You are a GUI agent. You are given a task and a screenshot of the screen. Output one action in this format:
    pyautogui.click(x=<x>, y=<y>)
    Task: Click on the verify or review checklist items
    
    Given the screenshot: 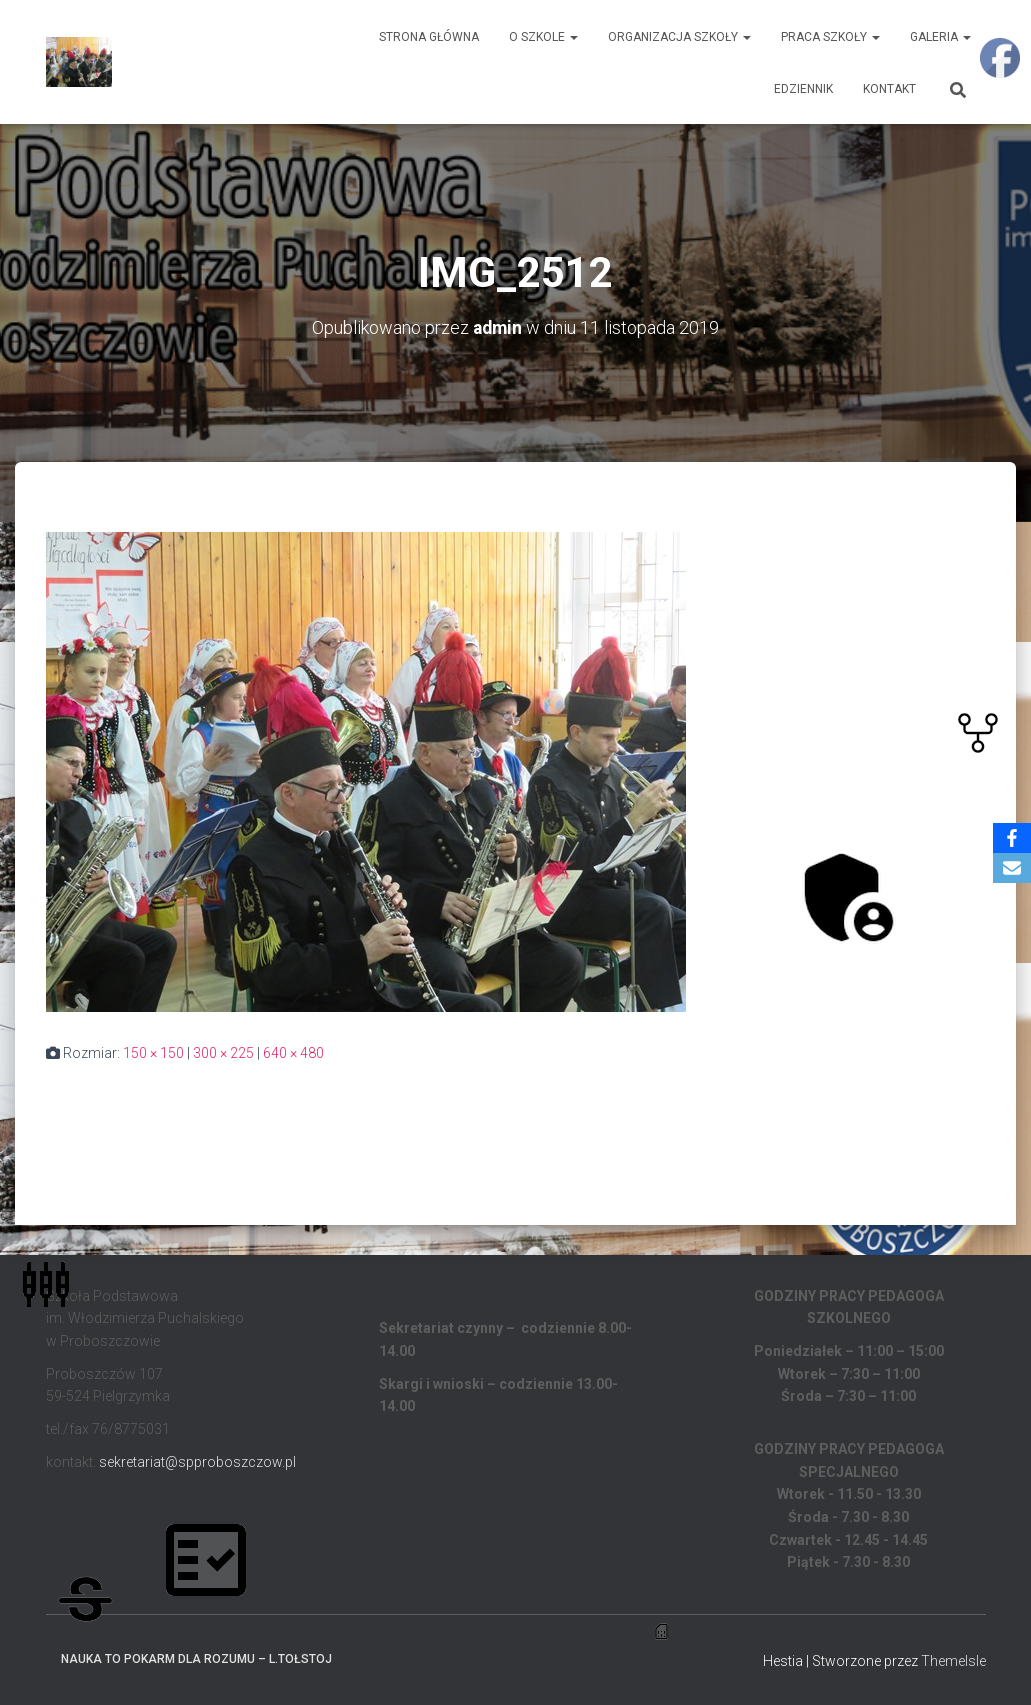 What is the action you would take?
    pyautogui.click(x=206, y=1560)
    